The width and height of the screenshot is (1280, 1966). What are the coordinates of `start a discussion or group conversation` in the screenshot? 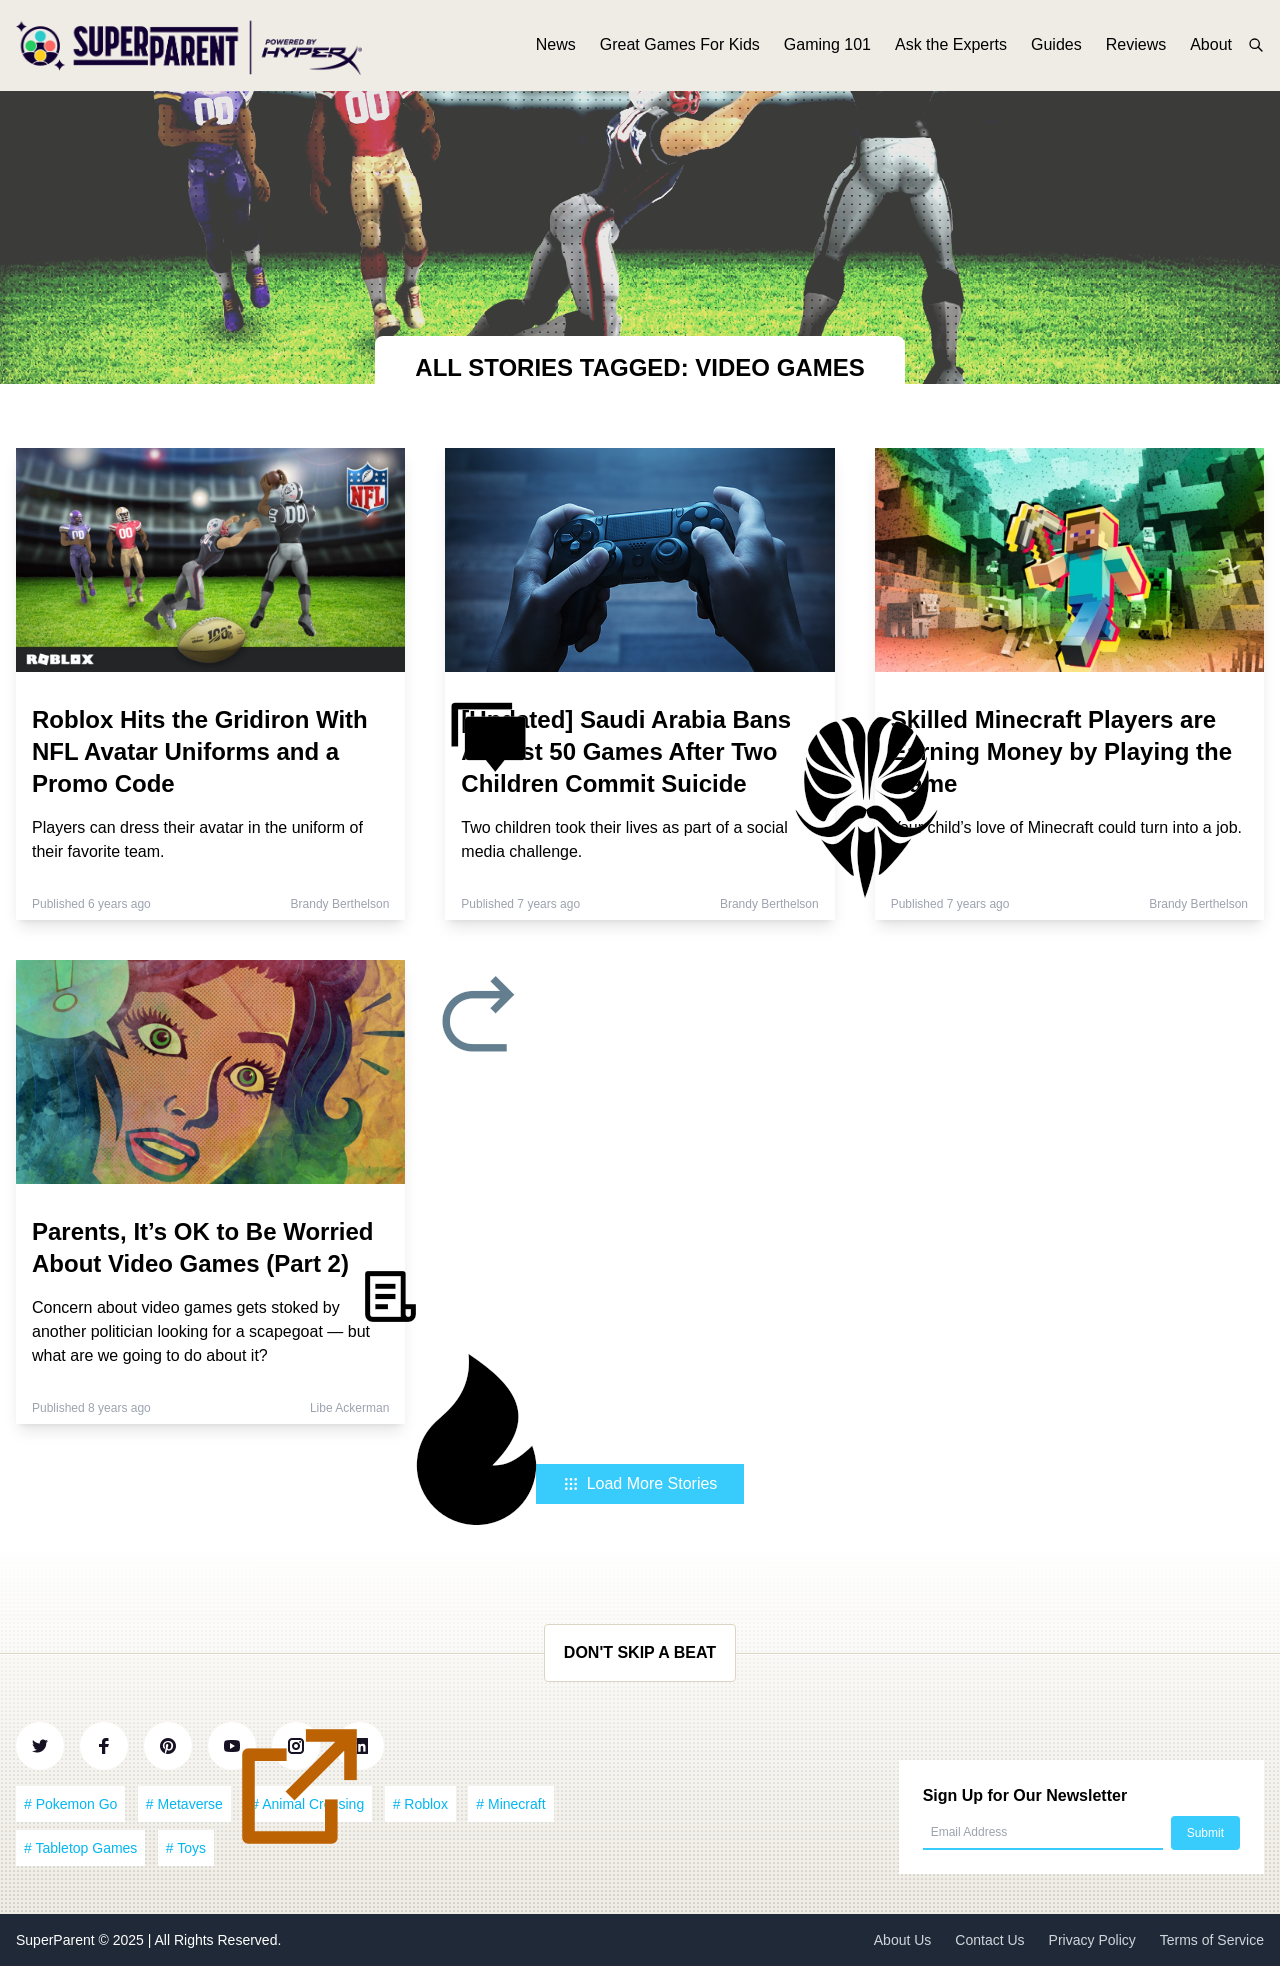 It's located at (488, 736).